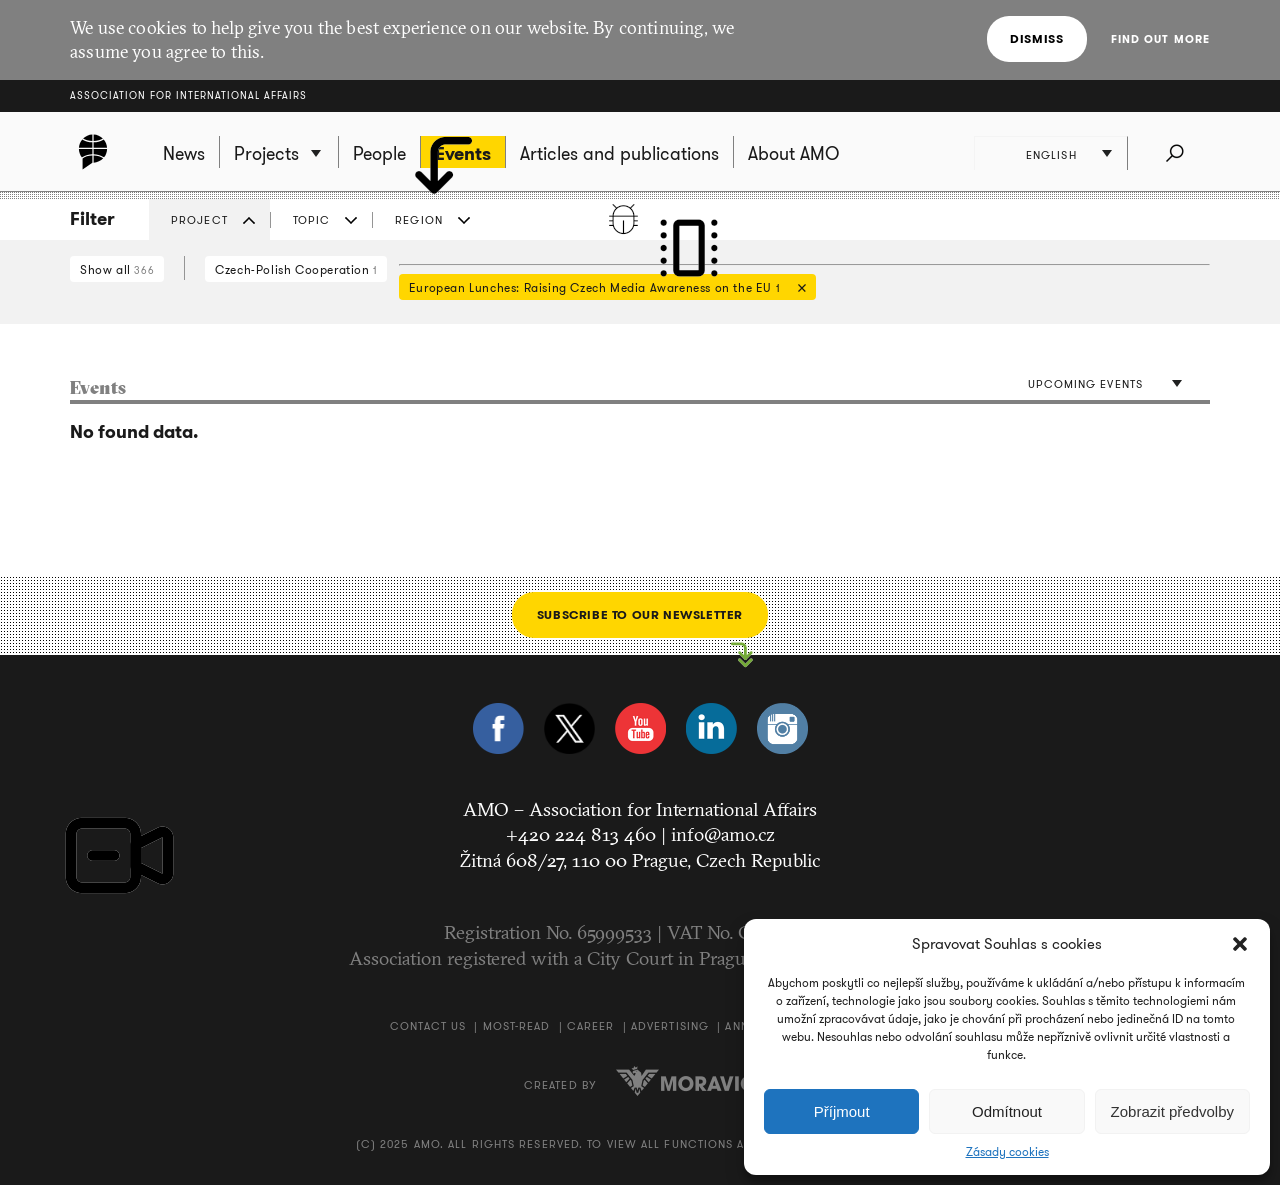 This screenshot has width=1280, height=1185. Describe the element at coordinates (742, 655) in the screenshot. I see `navigate to nested or sub-level content` at that location.